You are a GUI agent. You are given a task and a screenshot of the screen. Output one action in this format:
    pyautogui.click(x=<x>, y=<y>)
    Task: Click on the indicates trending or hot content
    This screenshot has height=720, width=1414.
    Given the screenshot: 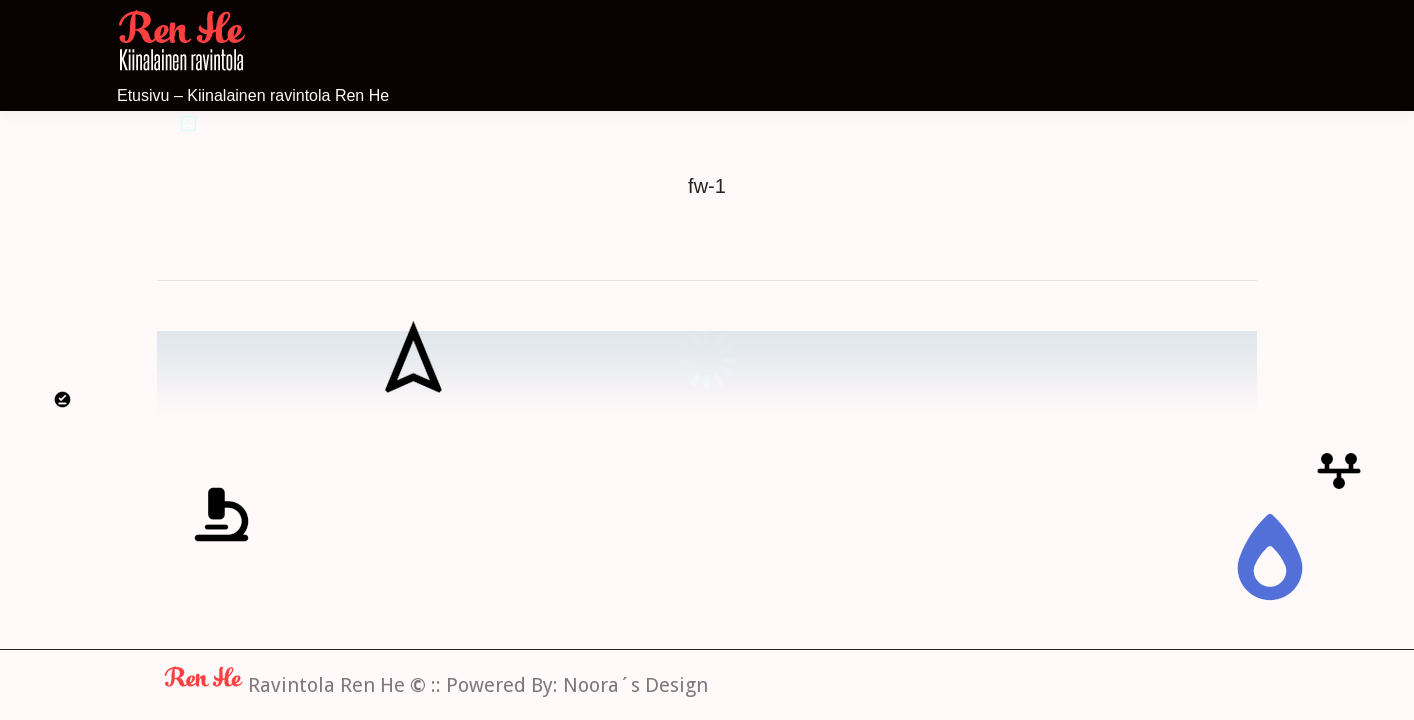 What is the action you would take?
    pyautogui.click(x=1270, y=557)
    